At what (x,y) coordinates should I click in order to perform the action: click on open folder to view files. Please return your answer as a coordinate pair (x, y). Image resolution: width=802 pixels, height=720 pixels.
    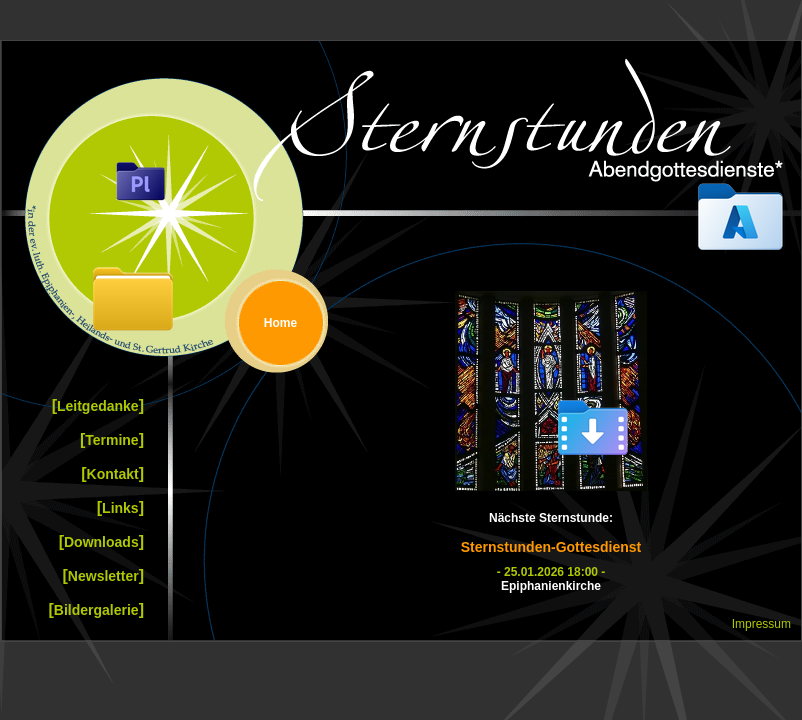
    Looking at the image, I should click on (133, 299).